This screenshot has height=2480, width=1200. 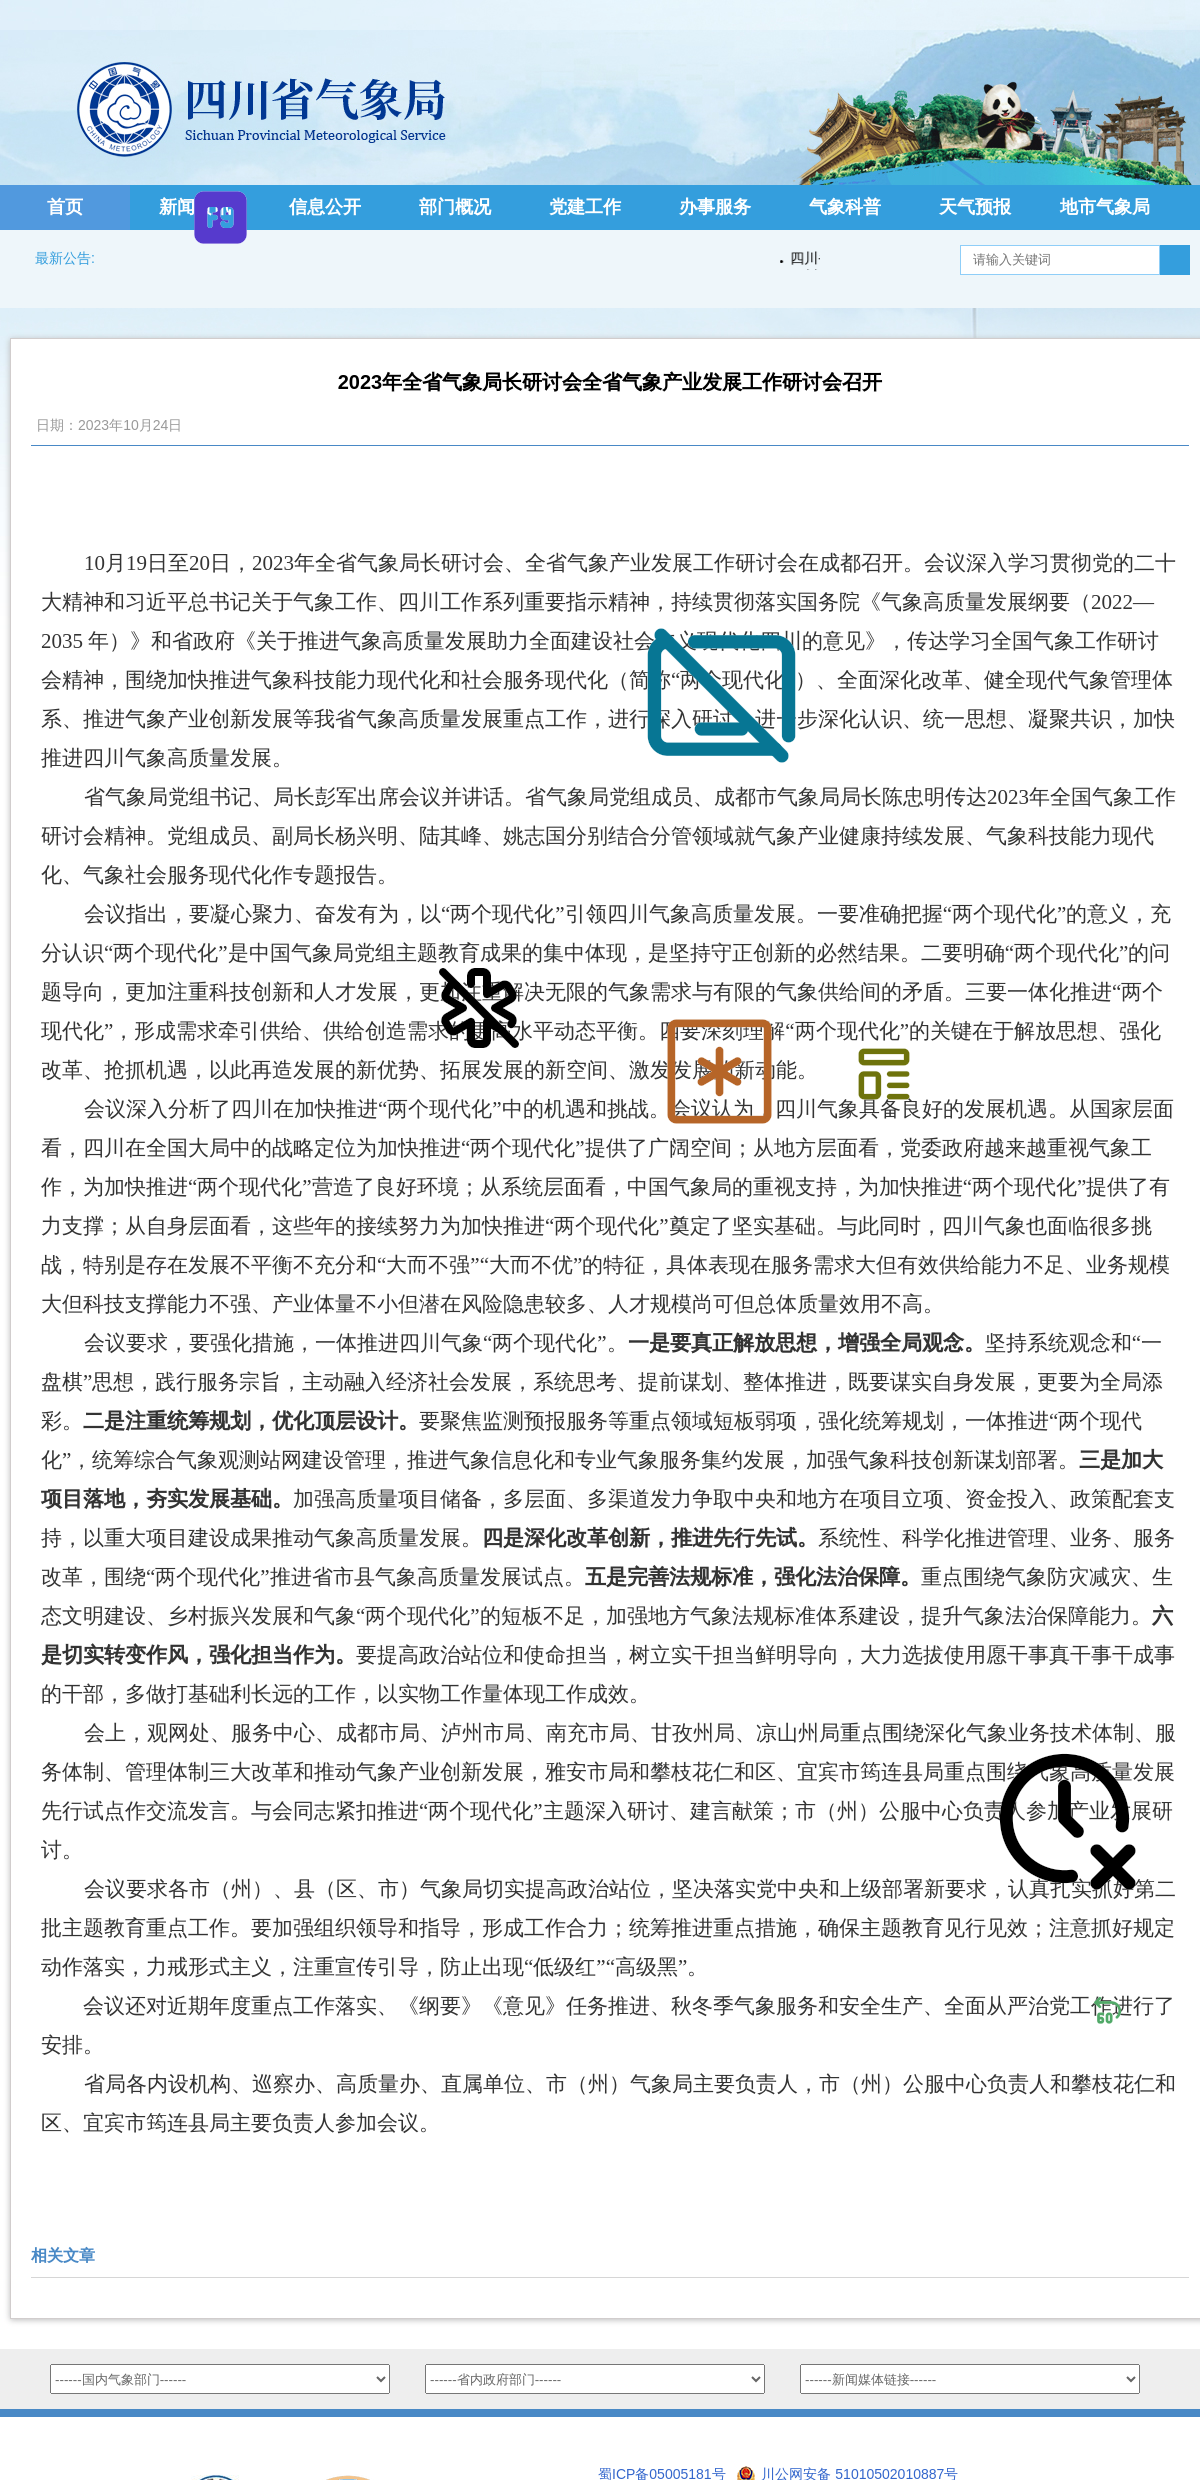 I want to click on access page or document templates, so click(x=884, y=1074).